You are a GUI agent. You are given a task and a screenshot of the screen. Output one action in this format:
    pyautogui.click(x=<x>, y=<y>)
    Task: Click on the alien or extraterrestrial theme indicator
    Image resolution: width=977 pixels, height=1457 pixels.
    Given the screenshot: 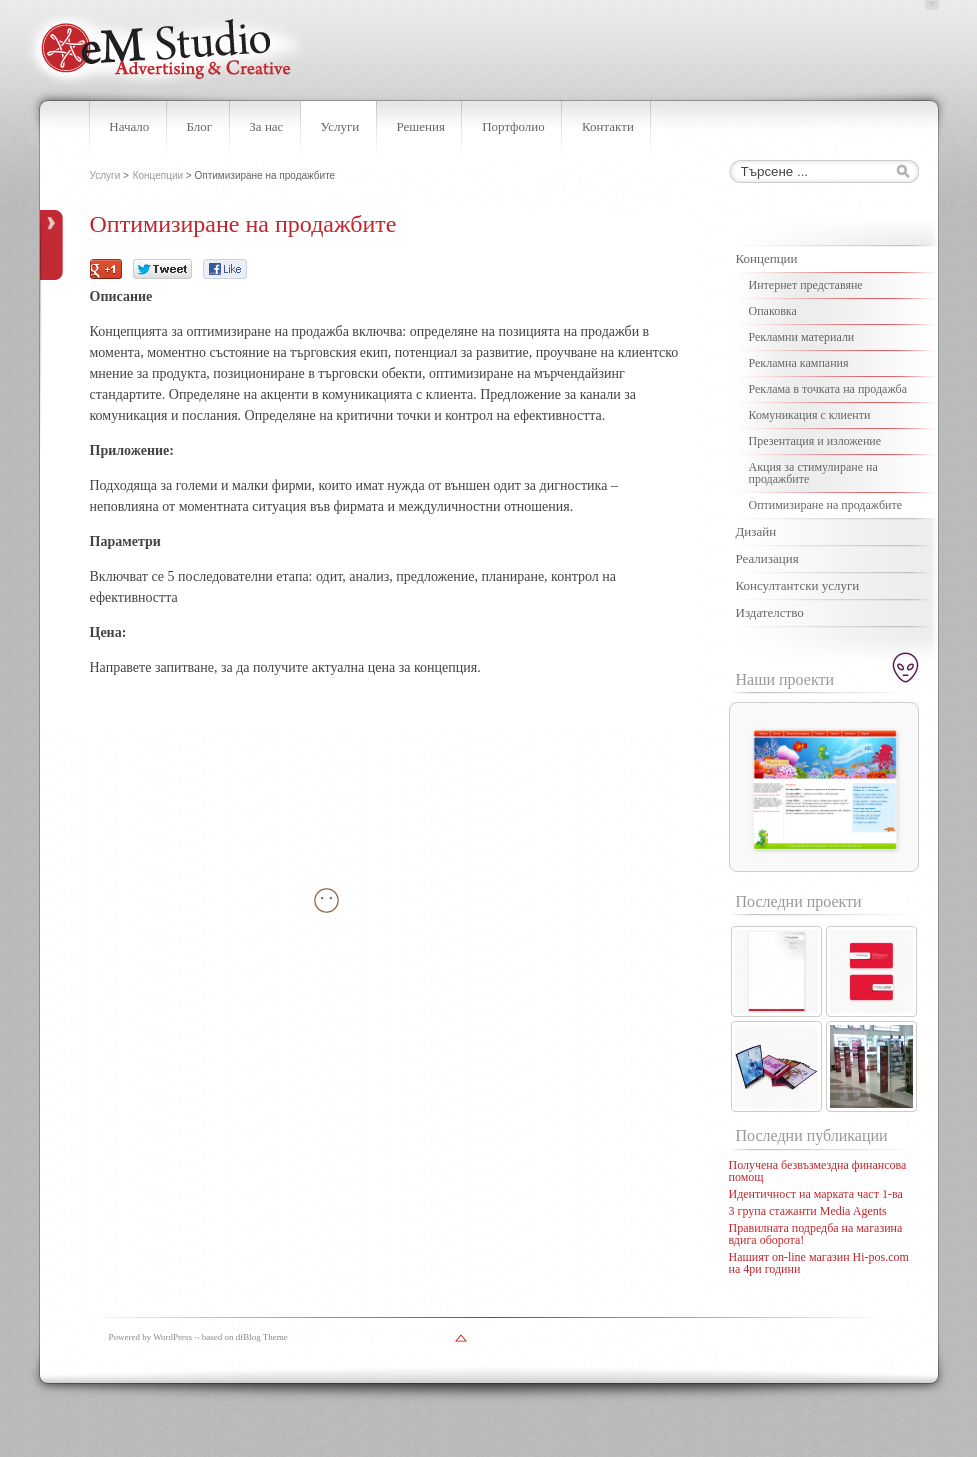 What is the action you would take?
    pyautogui.click(x=905, y=667)
    